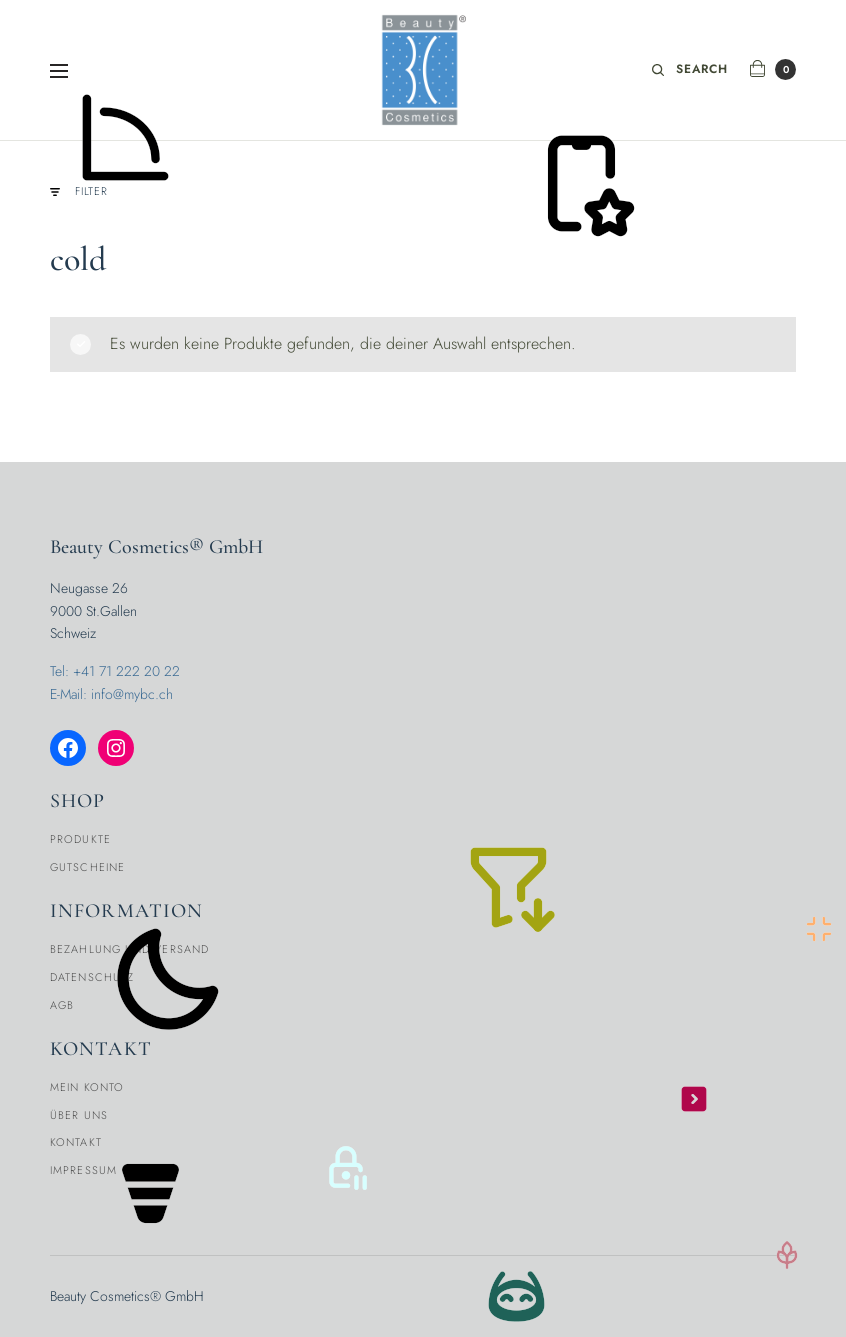 The width and height of the screenshot is (846, 1337). Describe the element at coordinates (508, 885) in the screenshot. I see `sort filtered results in descending order` at that location.